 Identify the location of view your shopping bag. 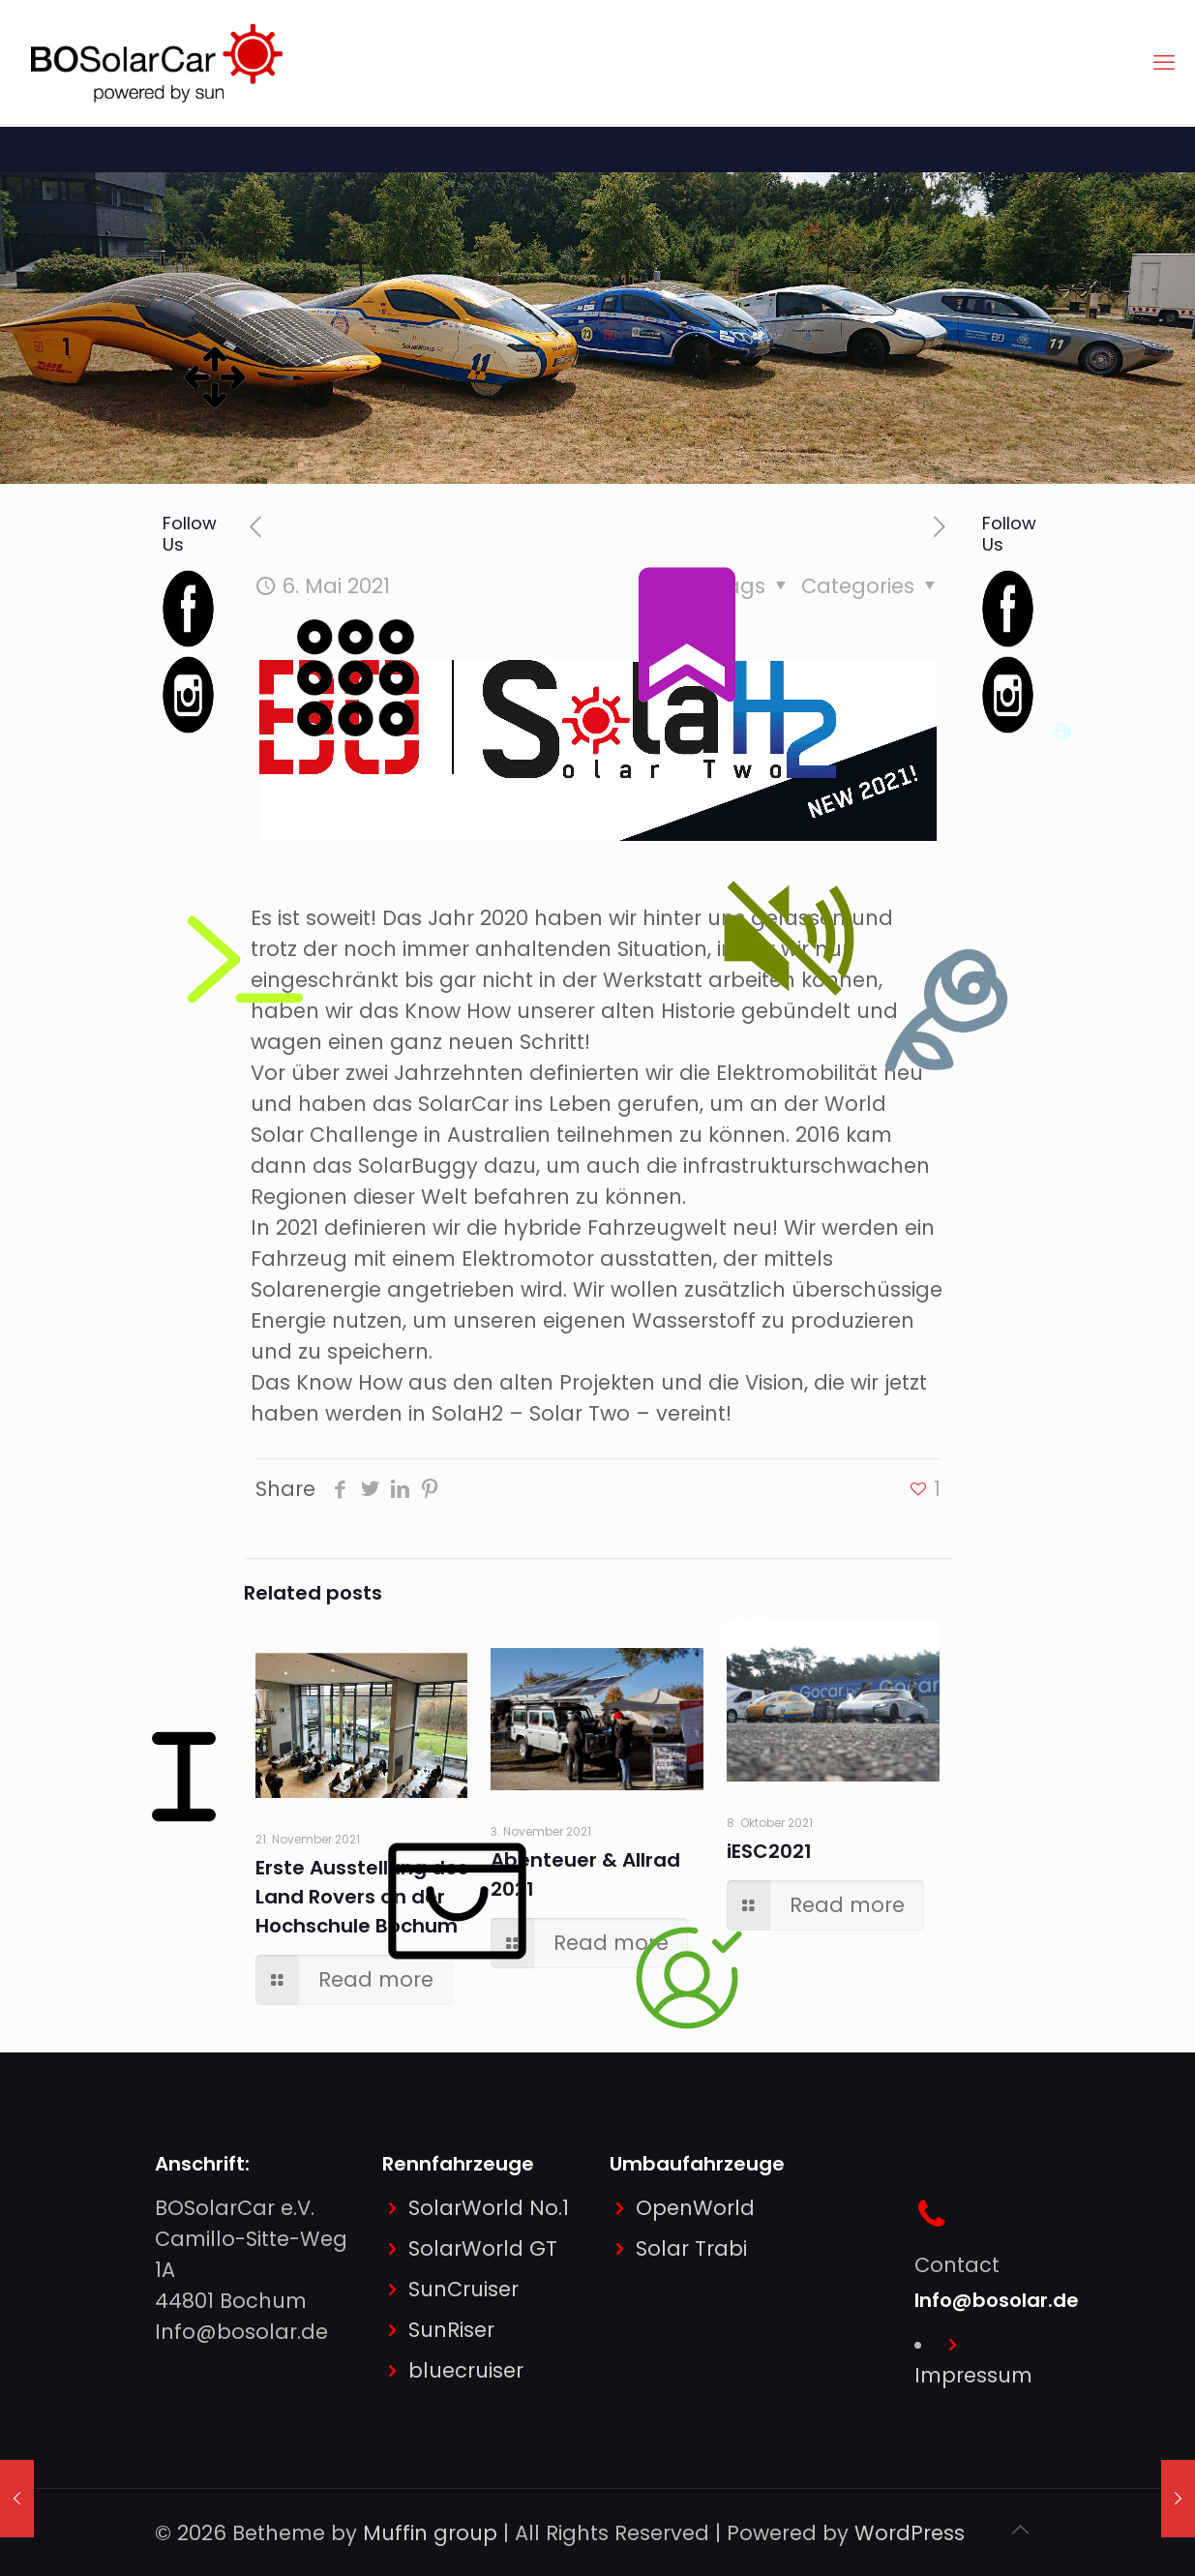
(457, 1901).